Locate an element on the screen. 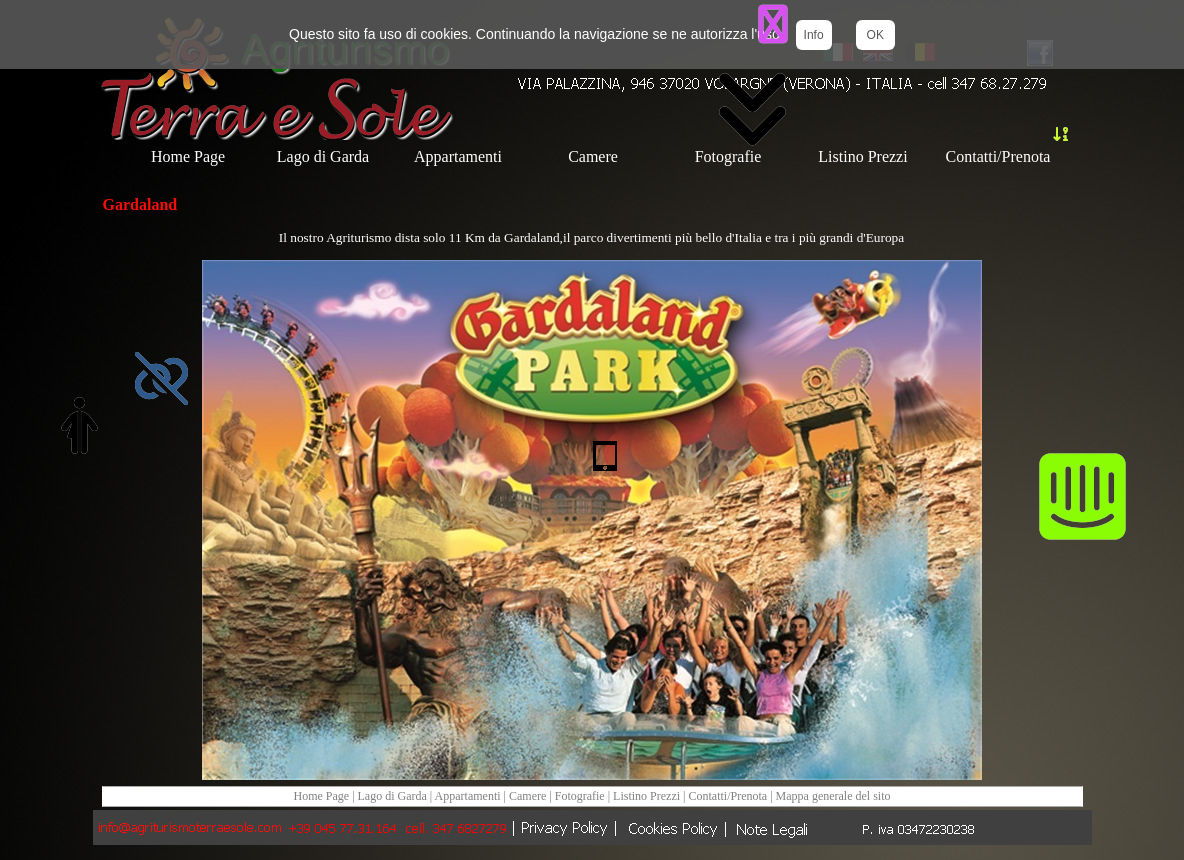 The width and height of the screenshot is (1184, 860). indicates a broken or invalid link is located at coordinates (161, 378).